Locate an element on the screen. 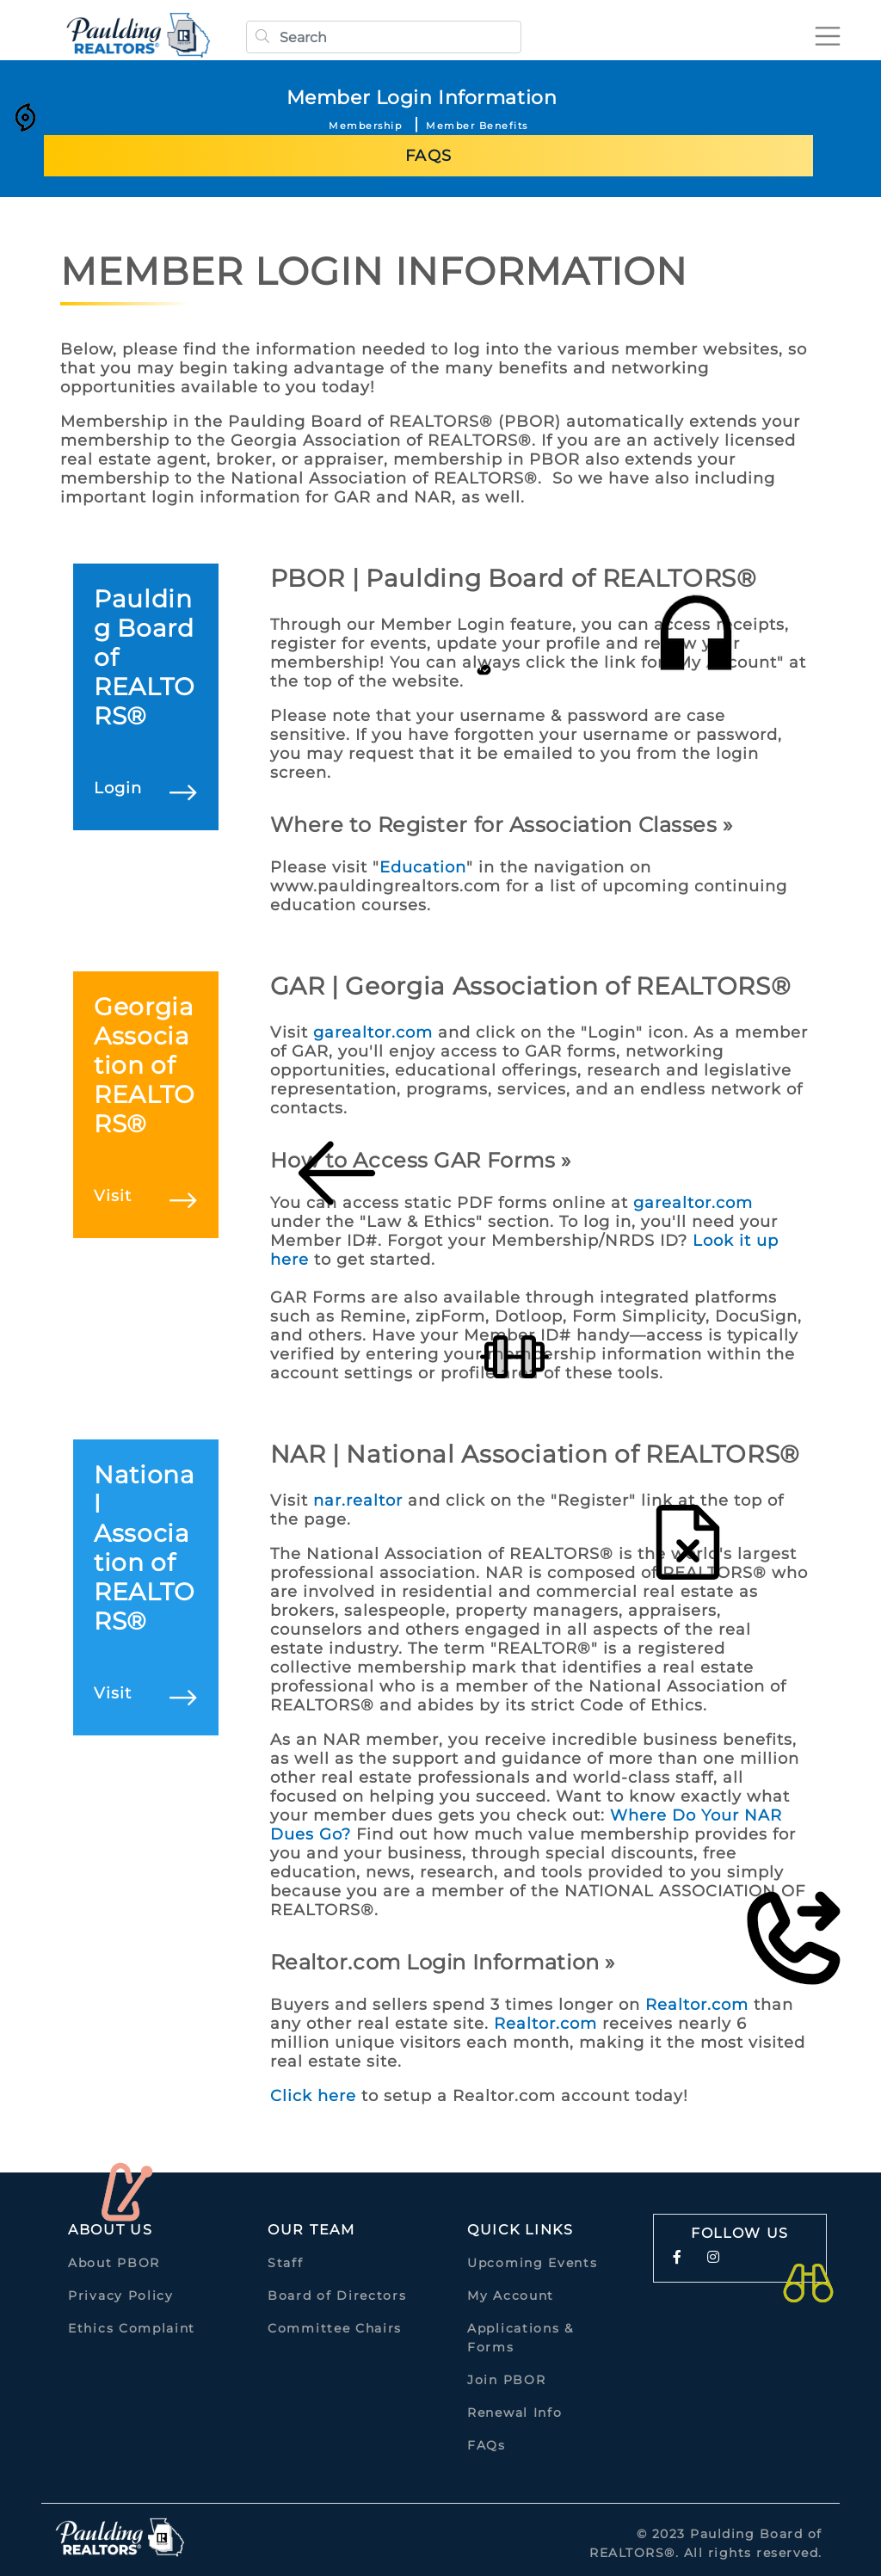 Image resolution: width=881 pixels, height=2576 pixels. go back to the previous screen is located at coordinates (336, 1173).